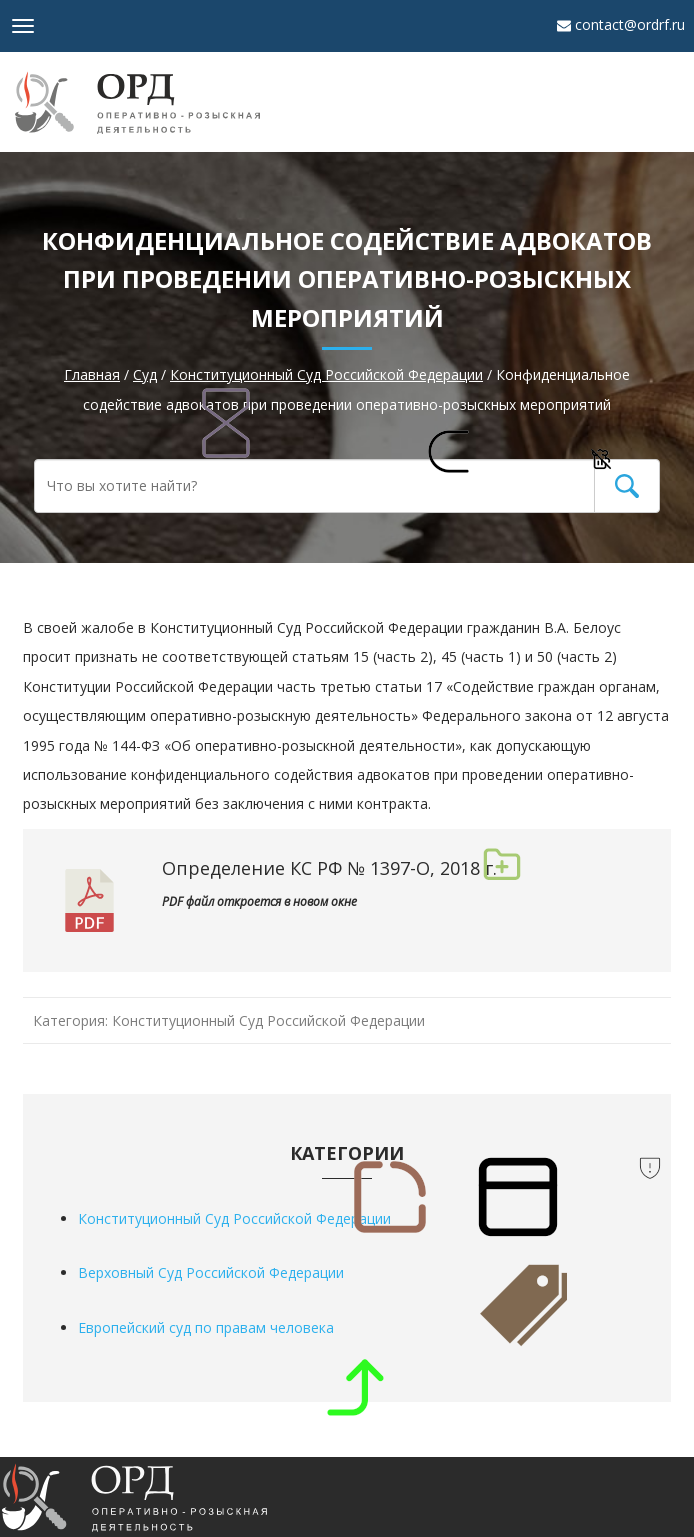 Image resolution: width=694 pixels, height=1537 pixels. Describe the element at coordinates (449, 451) in the screenshot. I see `indicates a proper subset relationship in mathematical notation` at that location.